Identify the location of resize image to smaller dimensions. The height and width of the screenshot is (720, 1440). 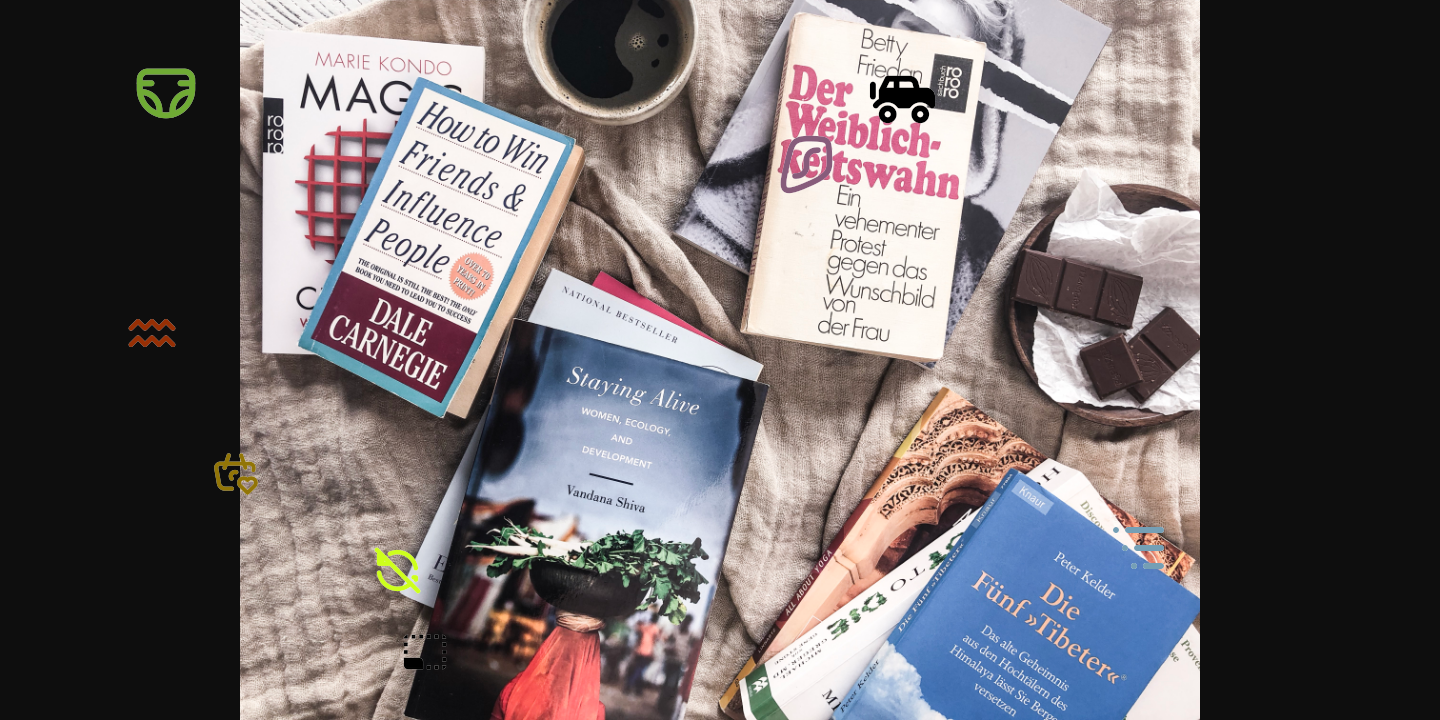
(425, 652).